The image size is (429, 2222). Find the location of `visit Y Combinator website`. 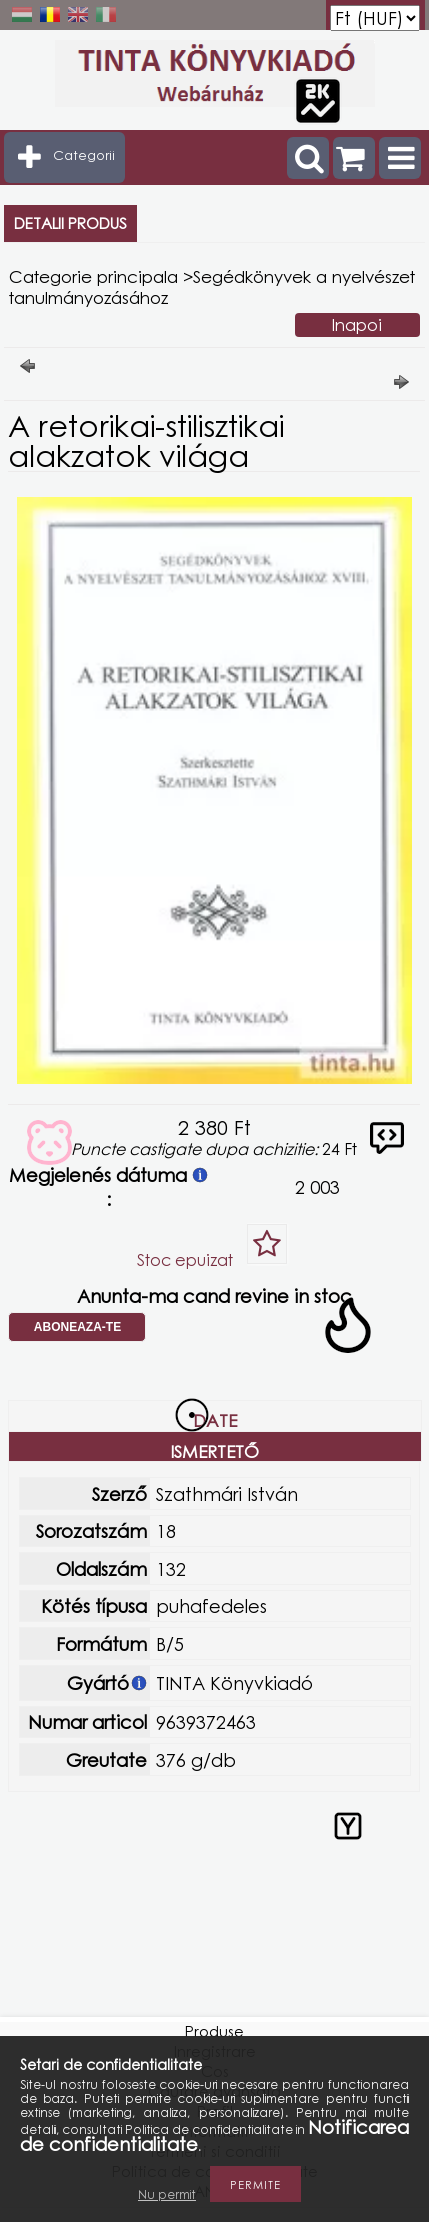

visit Y Combinator website is located at coordinates (348, 1826).